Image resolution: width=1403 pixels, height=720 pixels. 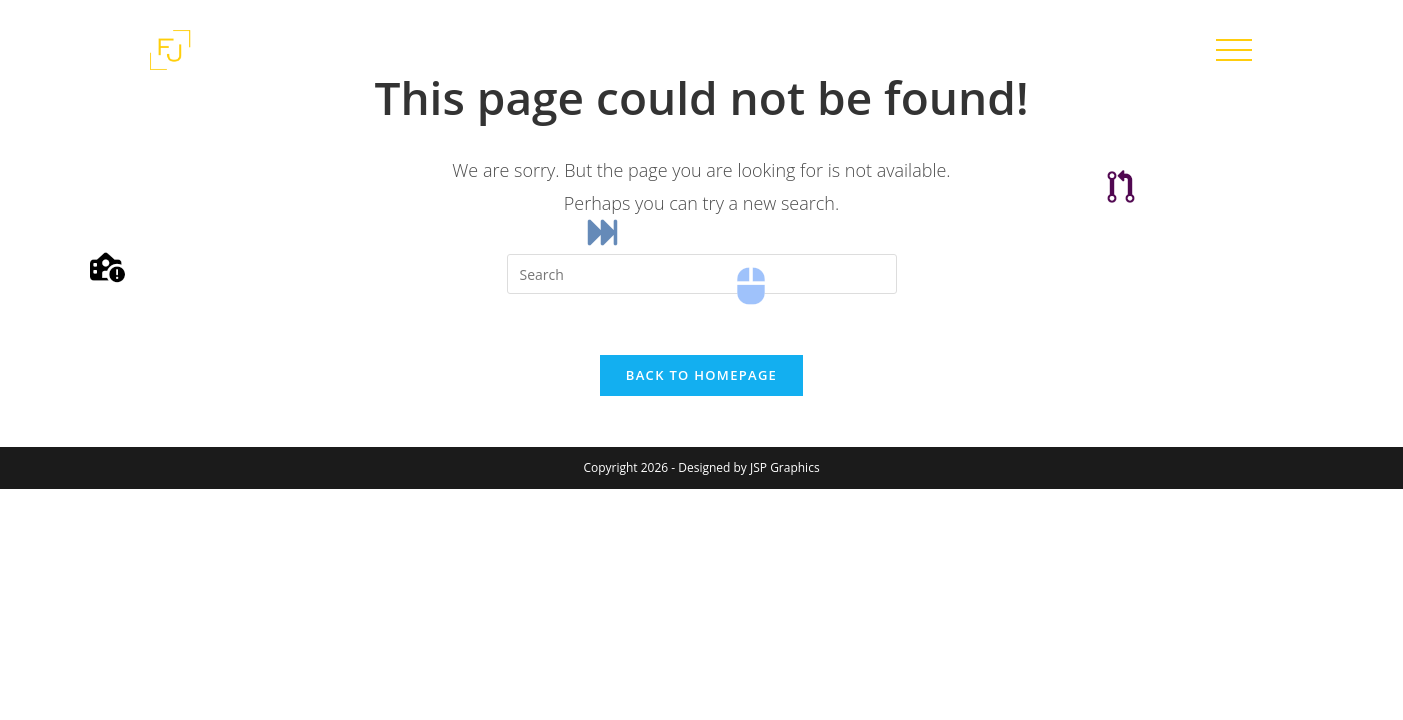 I want to click on indicates mouse input device settings, so click(x=751, y=286).